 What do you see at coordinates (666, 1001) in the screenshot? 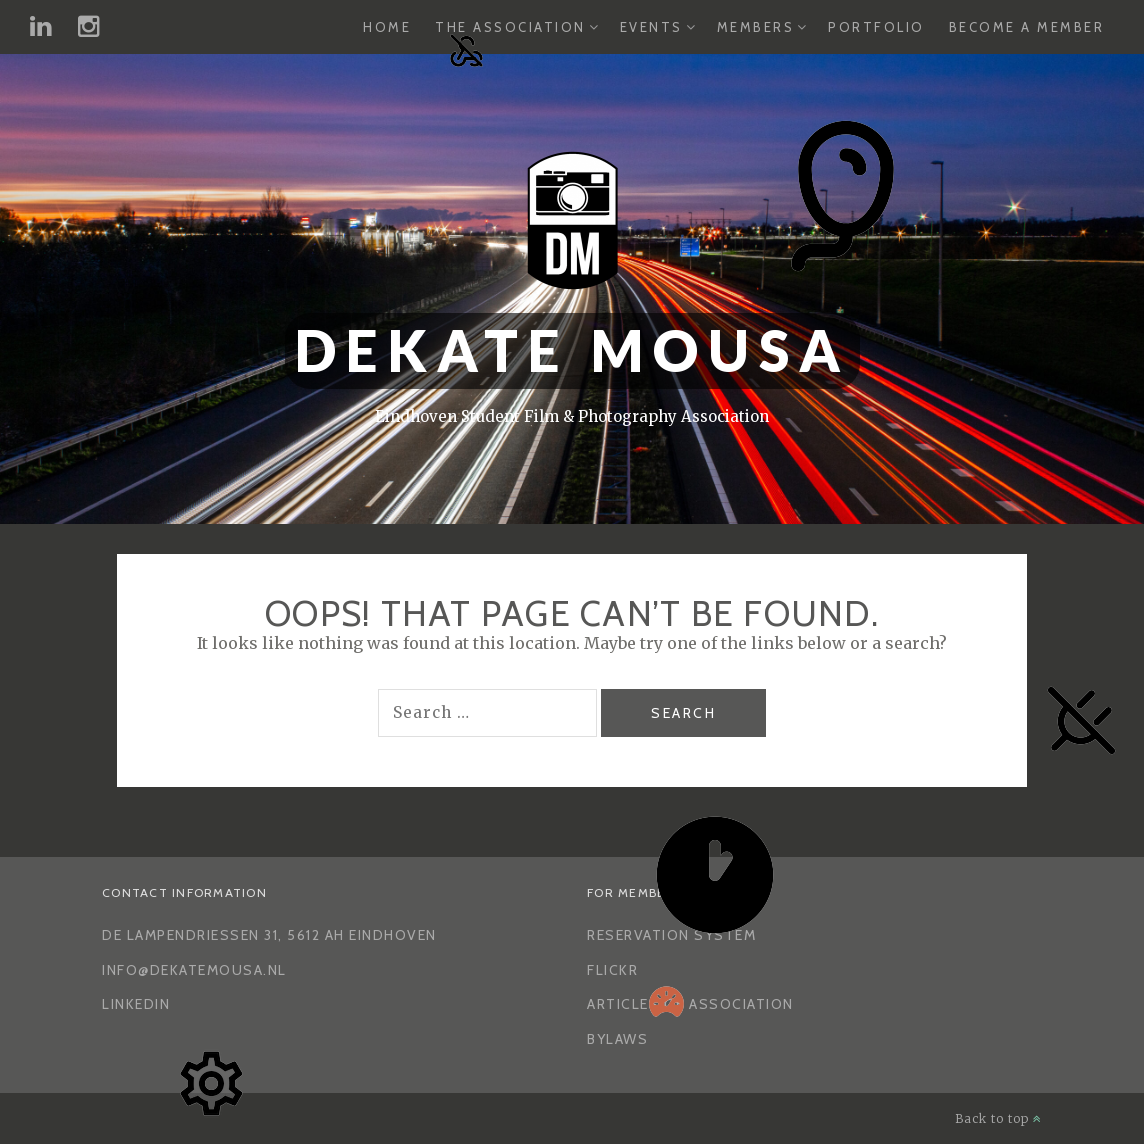
I see `view performance or speed metrics` at bounding box center [666, 1001].